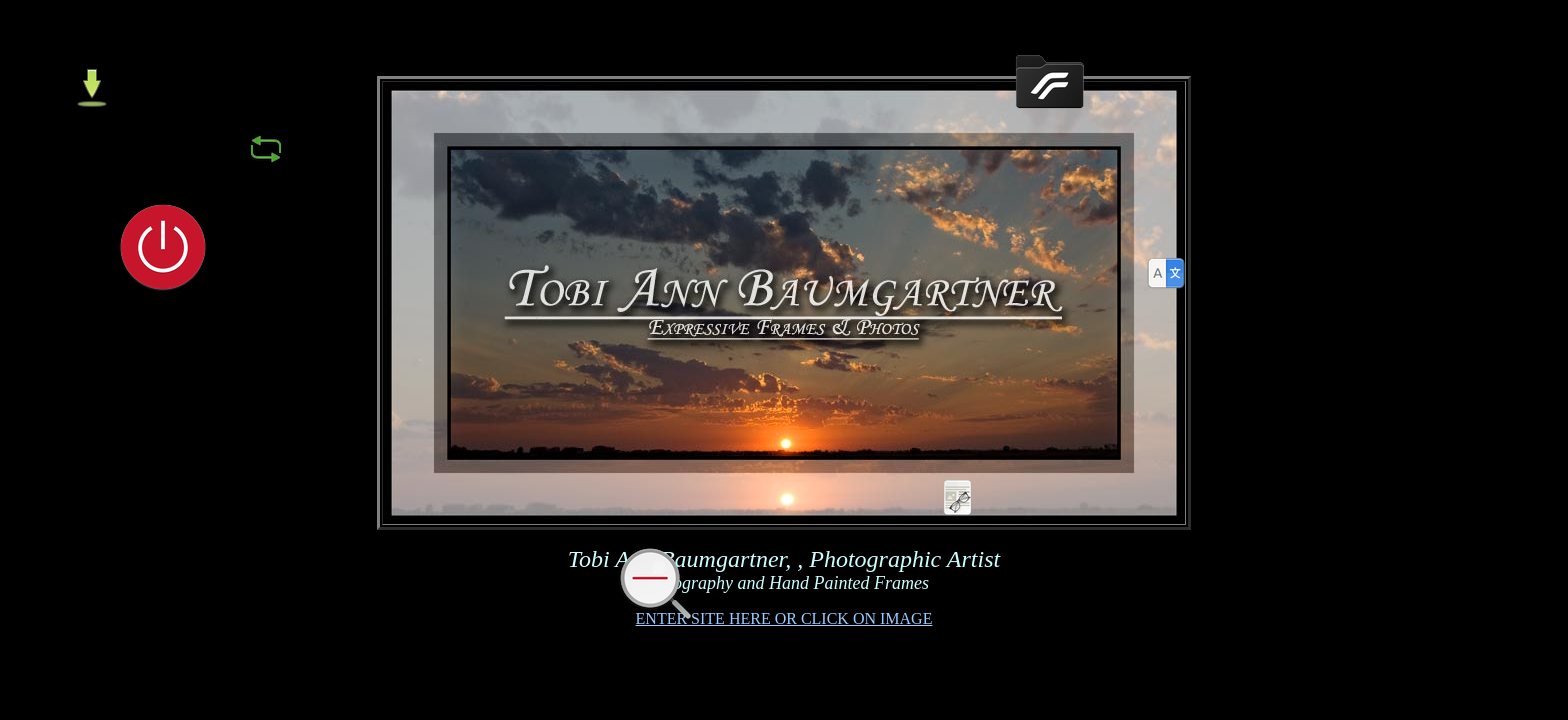 The image size is (1568, 720). I want to click on sync or refresh email messages, so click(266, 149).